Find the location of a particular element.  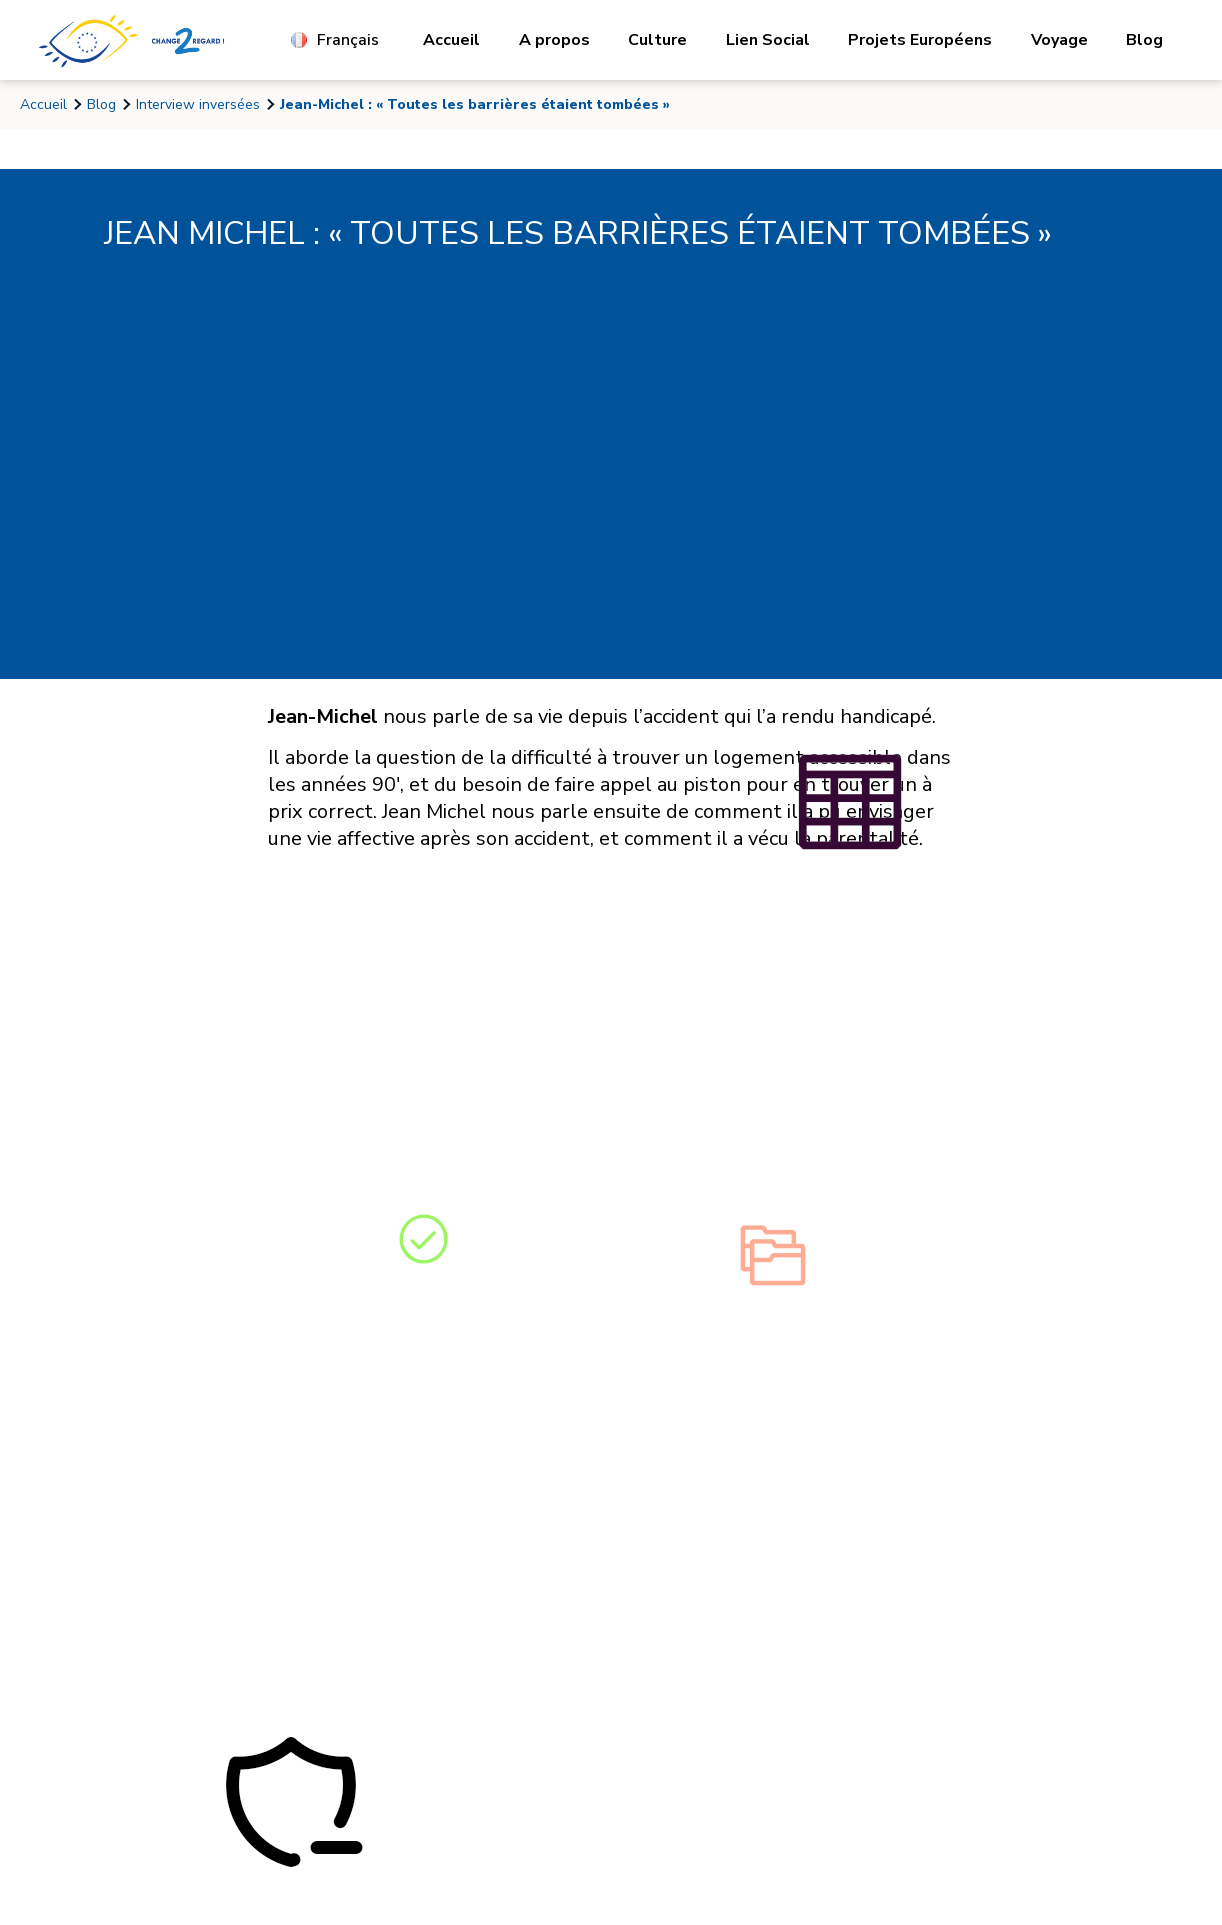

access project submodules is located at coordinates (773, 1253).